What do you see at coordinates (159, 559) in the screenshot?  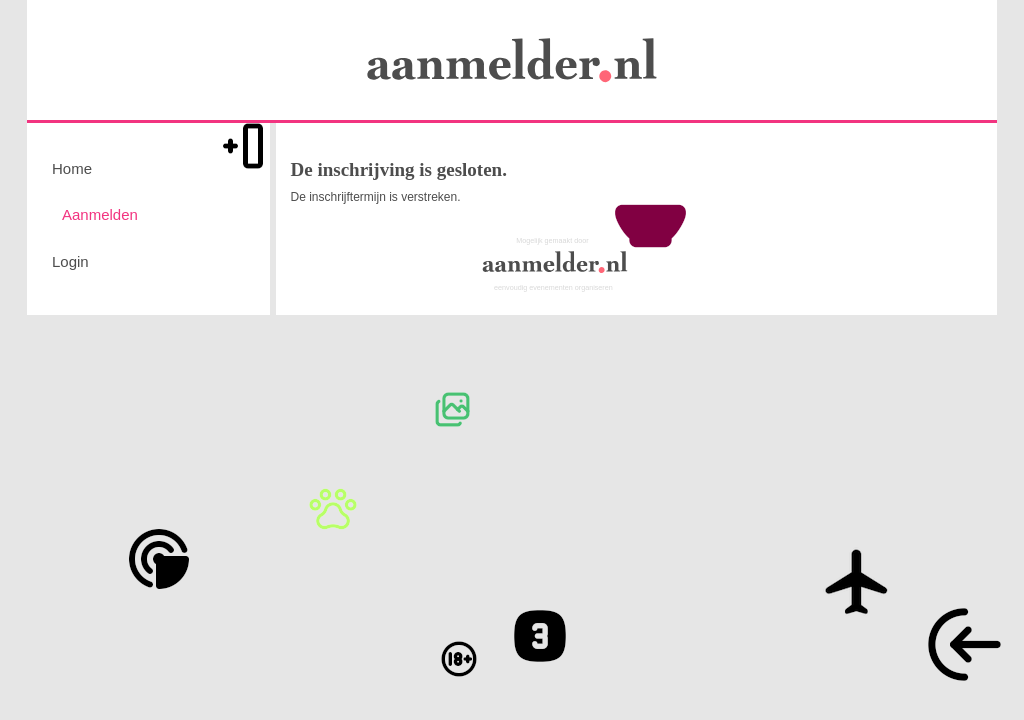 I see `scan for nearby devices or networks` at bounding box center [159, 559].